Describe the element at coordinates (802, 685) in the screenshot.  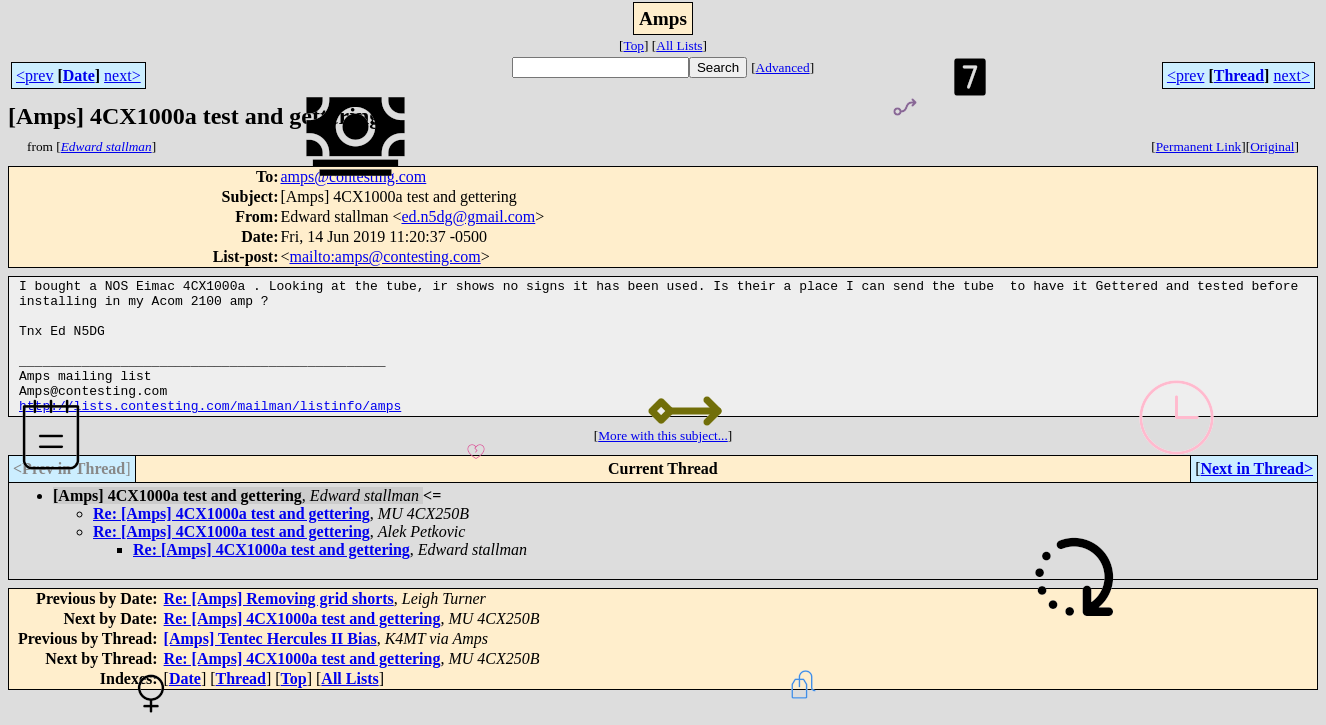
I see `browse tea or hot beverage options` at that location.